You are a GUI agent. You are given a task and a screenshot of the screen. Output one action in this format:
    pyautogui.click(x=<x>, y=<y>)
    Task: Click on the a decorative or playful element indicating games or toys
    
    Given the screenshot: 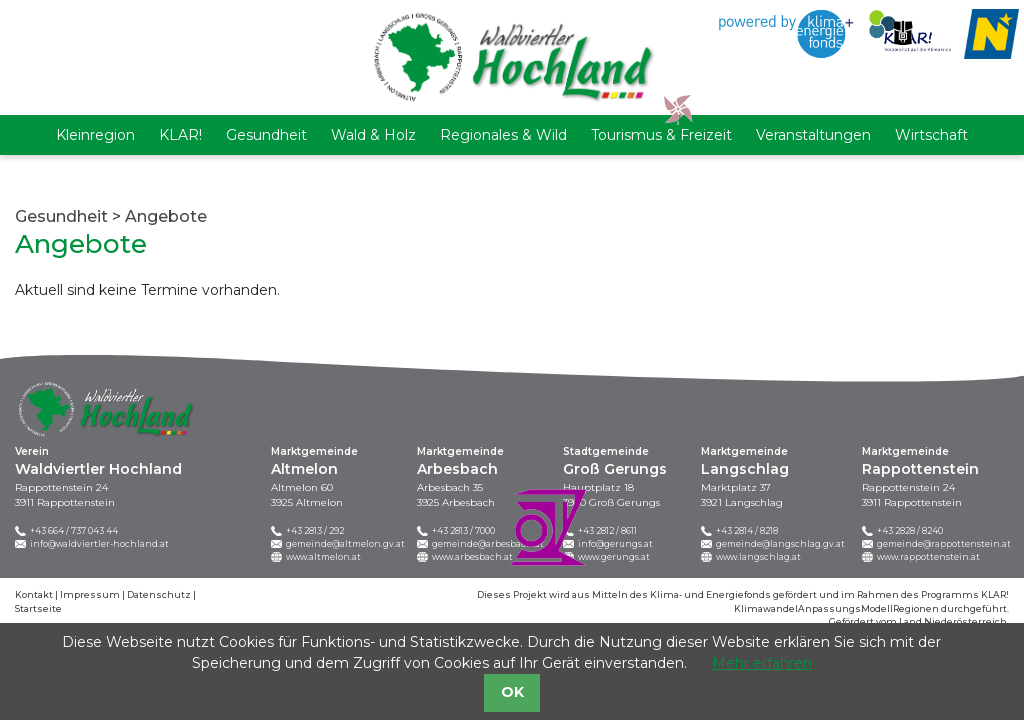 What is the action you would take?
    pyautogui.click(x=678, y=109)
    